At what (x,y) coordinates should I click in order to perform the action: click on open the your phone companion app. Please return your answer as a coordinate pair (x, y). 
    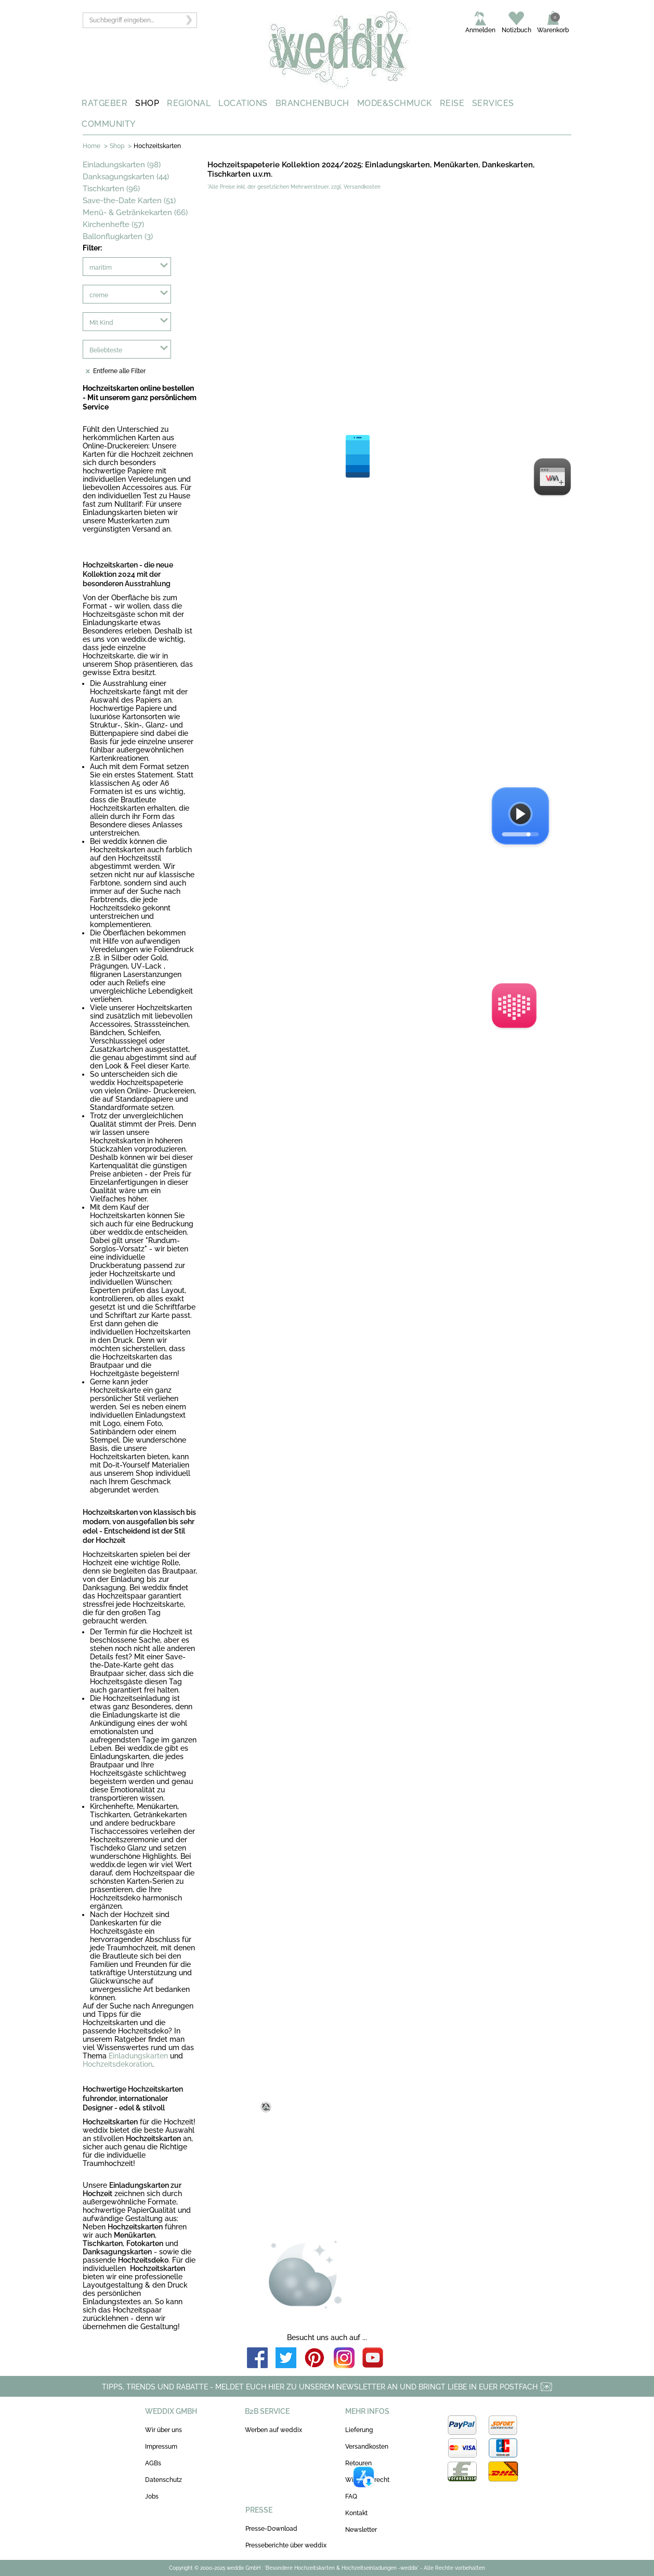
    Looking at the image, I should click on (358, 456).